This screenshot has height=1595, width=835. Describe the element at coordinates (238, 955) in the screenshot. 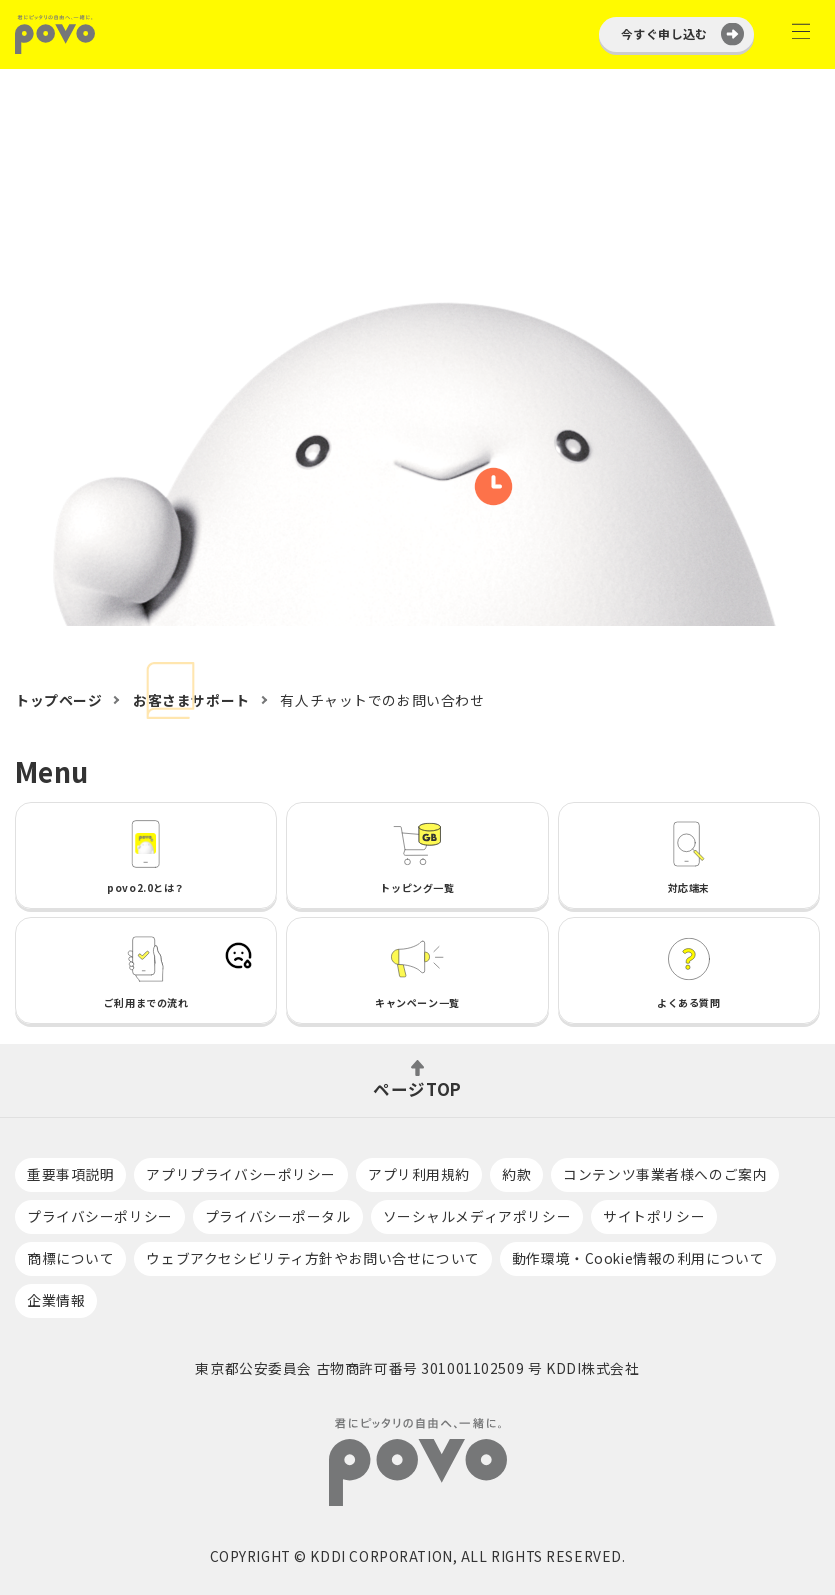

I see `indicate sadness or disappointment` at that location.